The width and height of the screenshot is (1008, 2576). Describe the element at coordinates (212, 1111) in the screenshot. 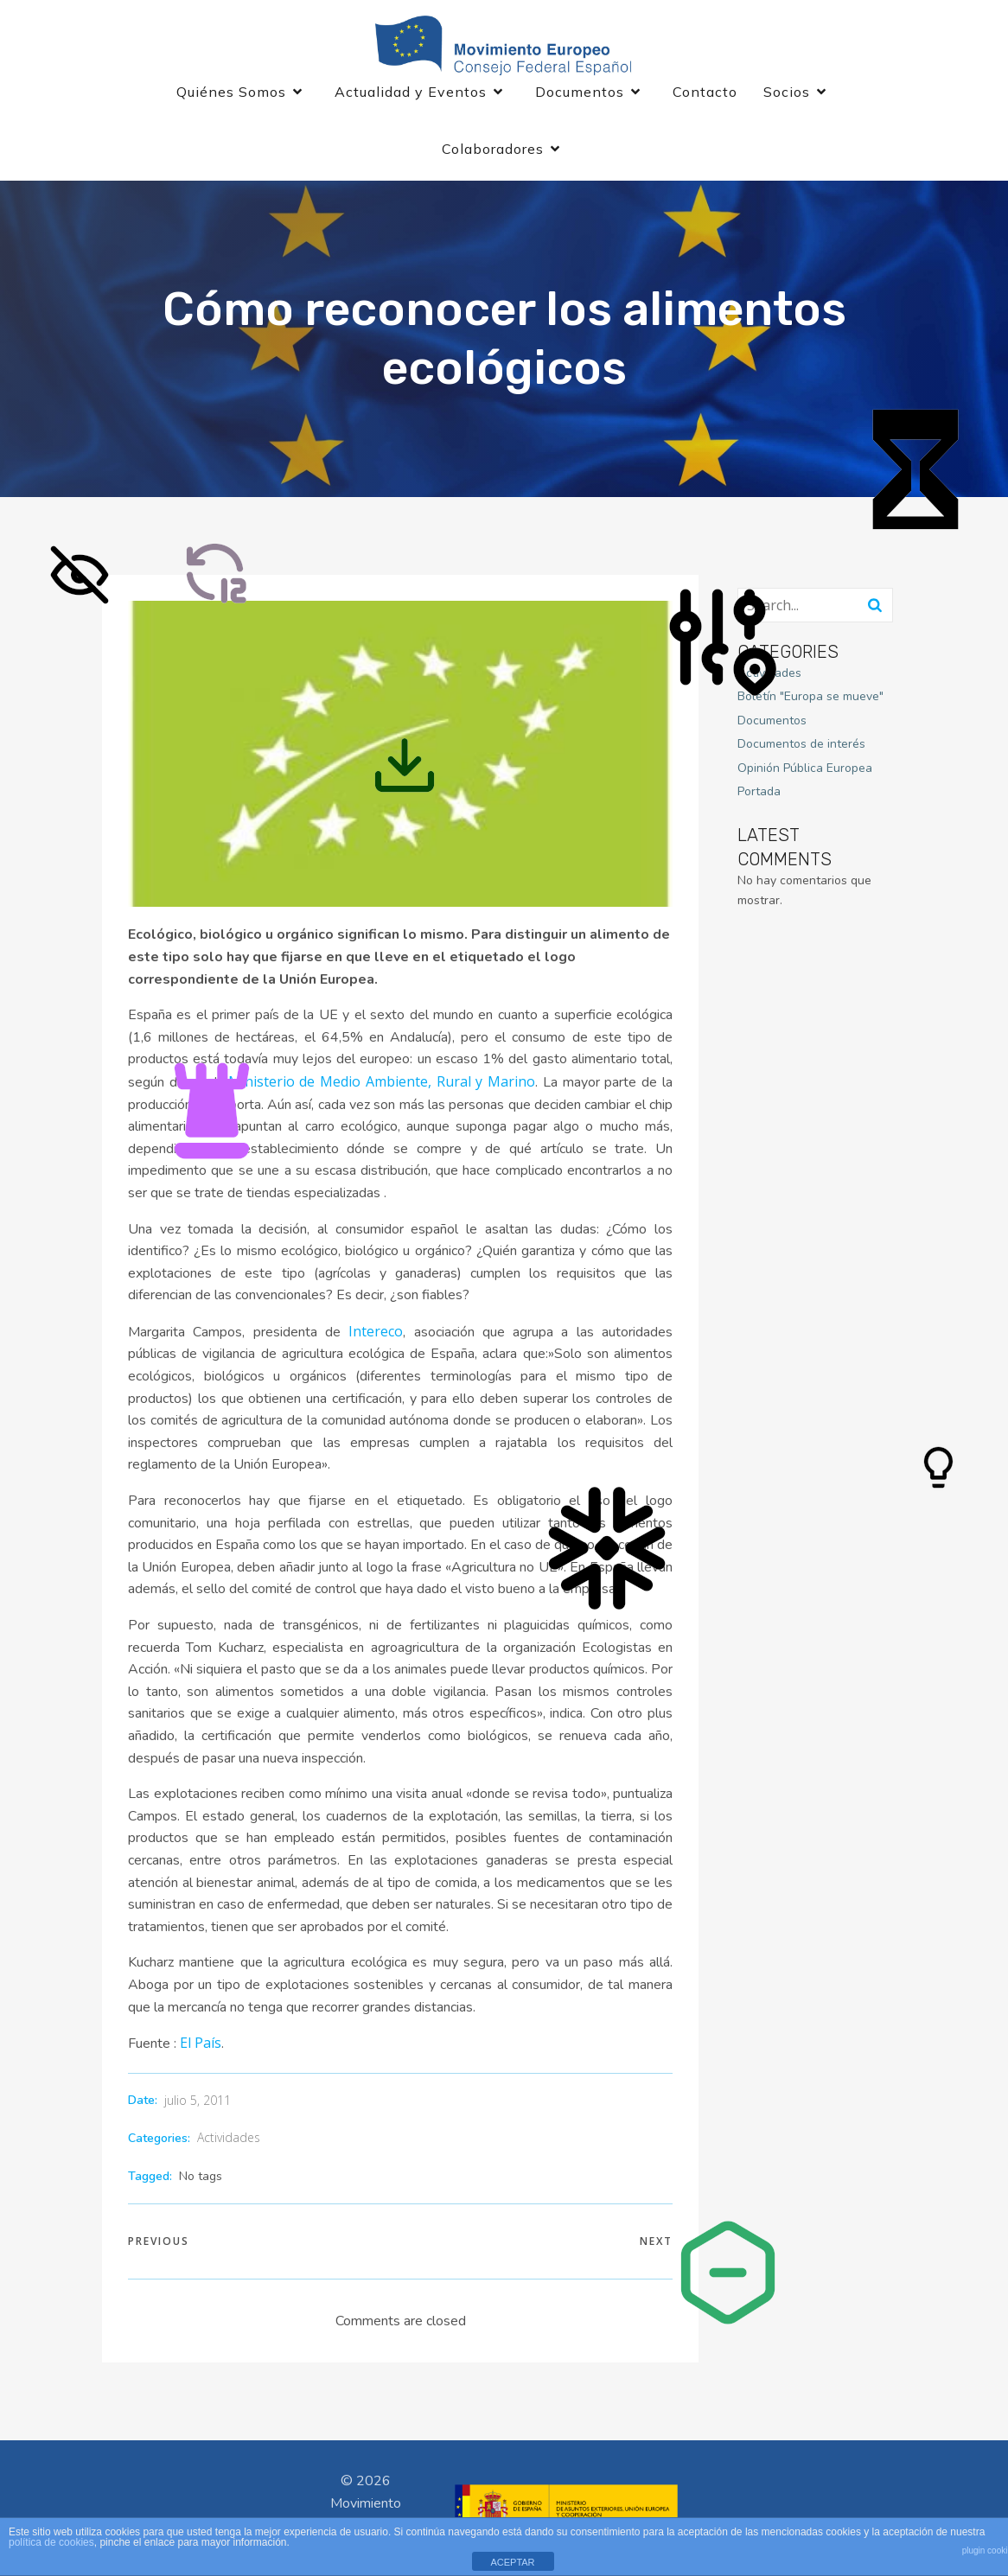

I see `play chess or access board games` at that location.